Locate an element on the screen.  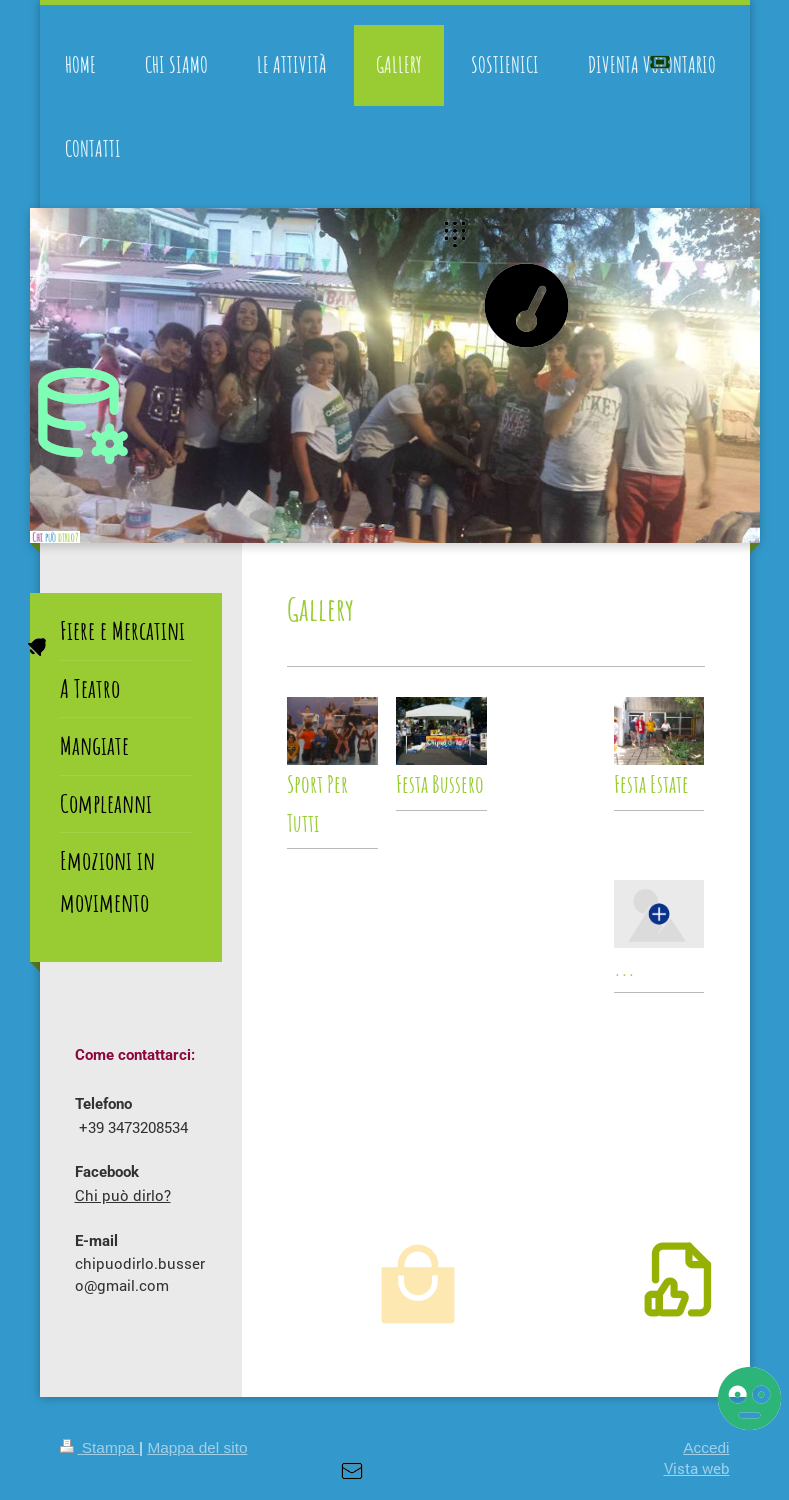
flushed or surprised reaction emoji is located at coordinates (749, 1398).